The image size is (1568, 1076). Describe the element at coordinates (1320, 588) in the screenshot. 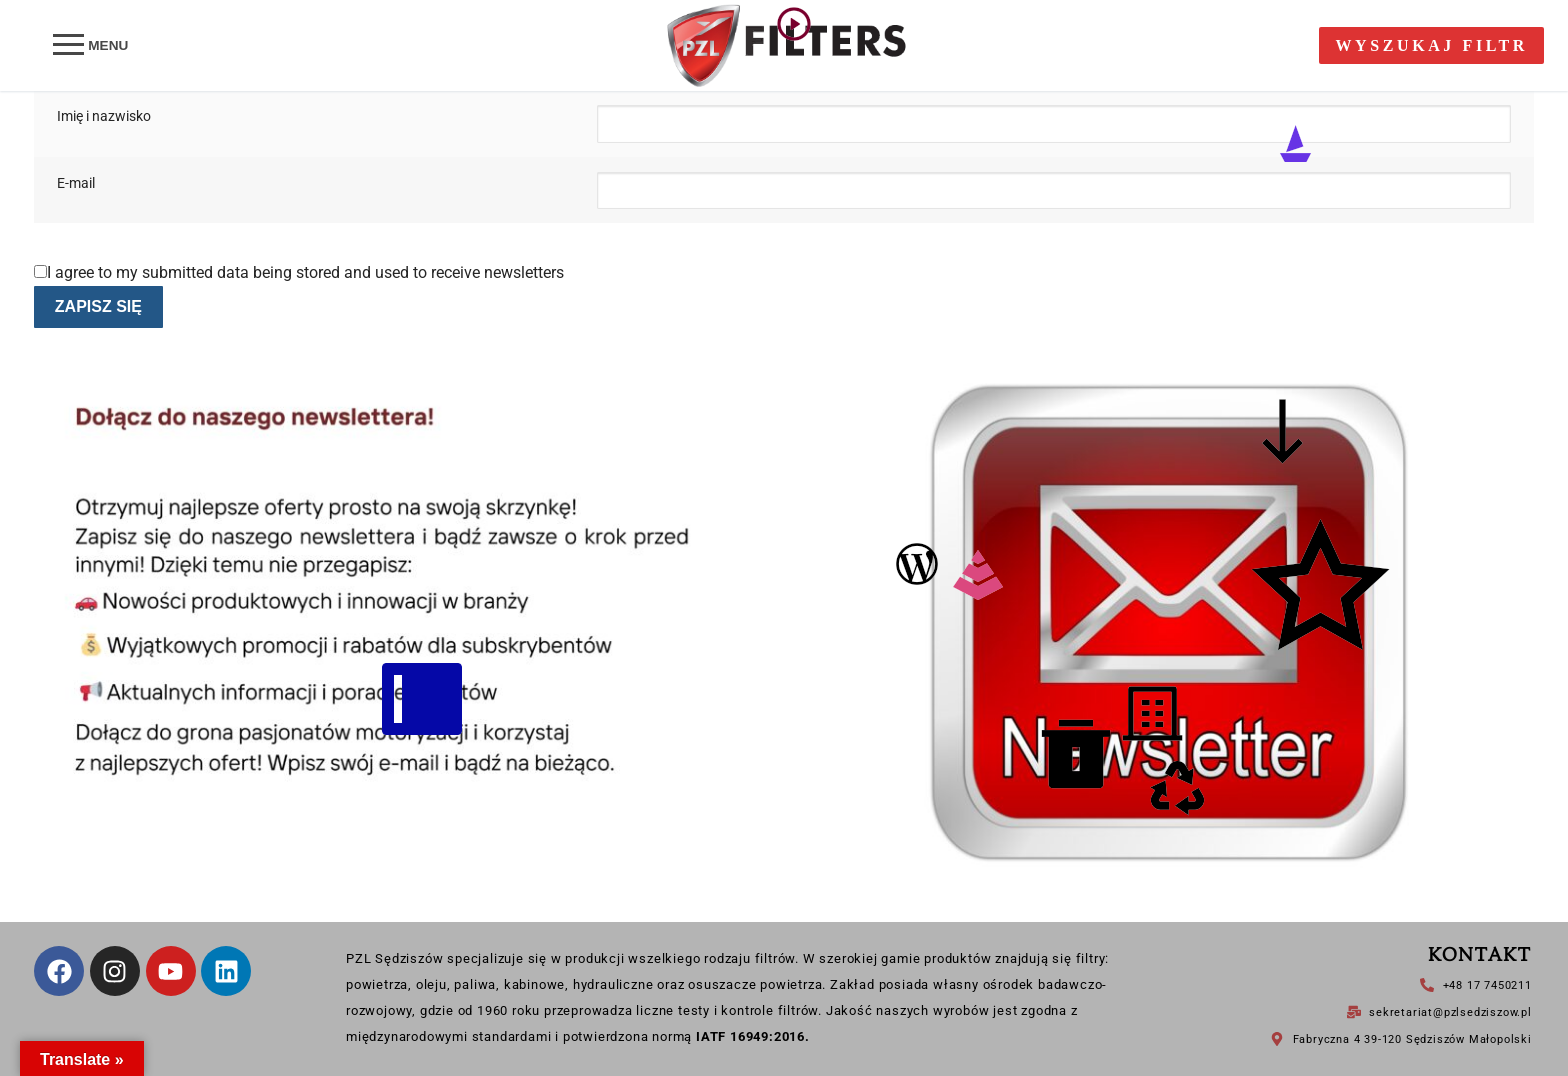

I see `add item to favorites` at that location.